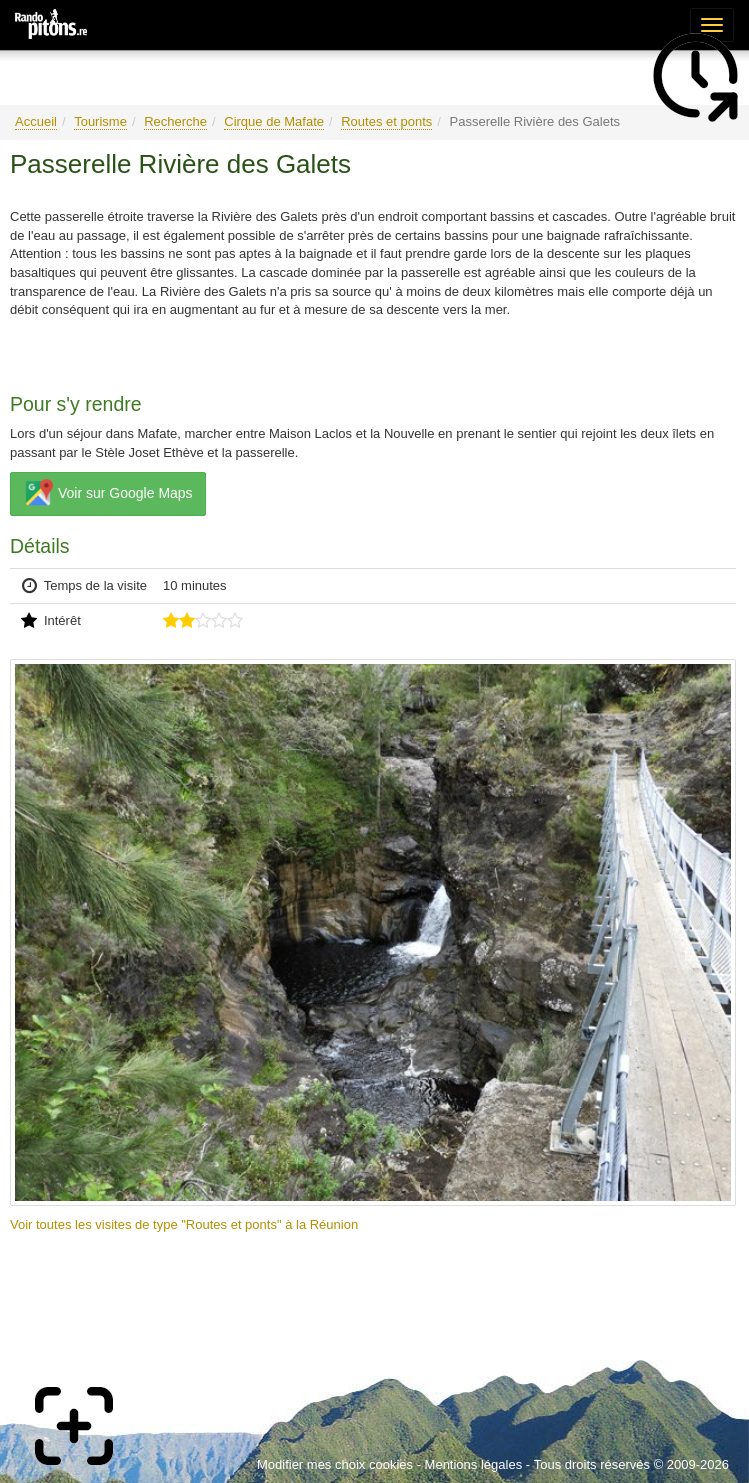 This screenshot has width=749, height=1483. What do you see at coordinates (695, 75) in the screenshot?
I see `share a scheduled event or time` at bounding box center [695, 75].